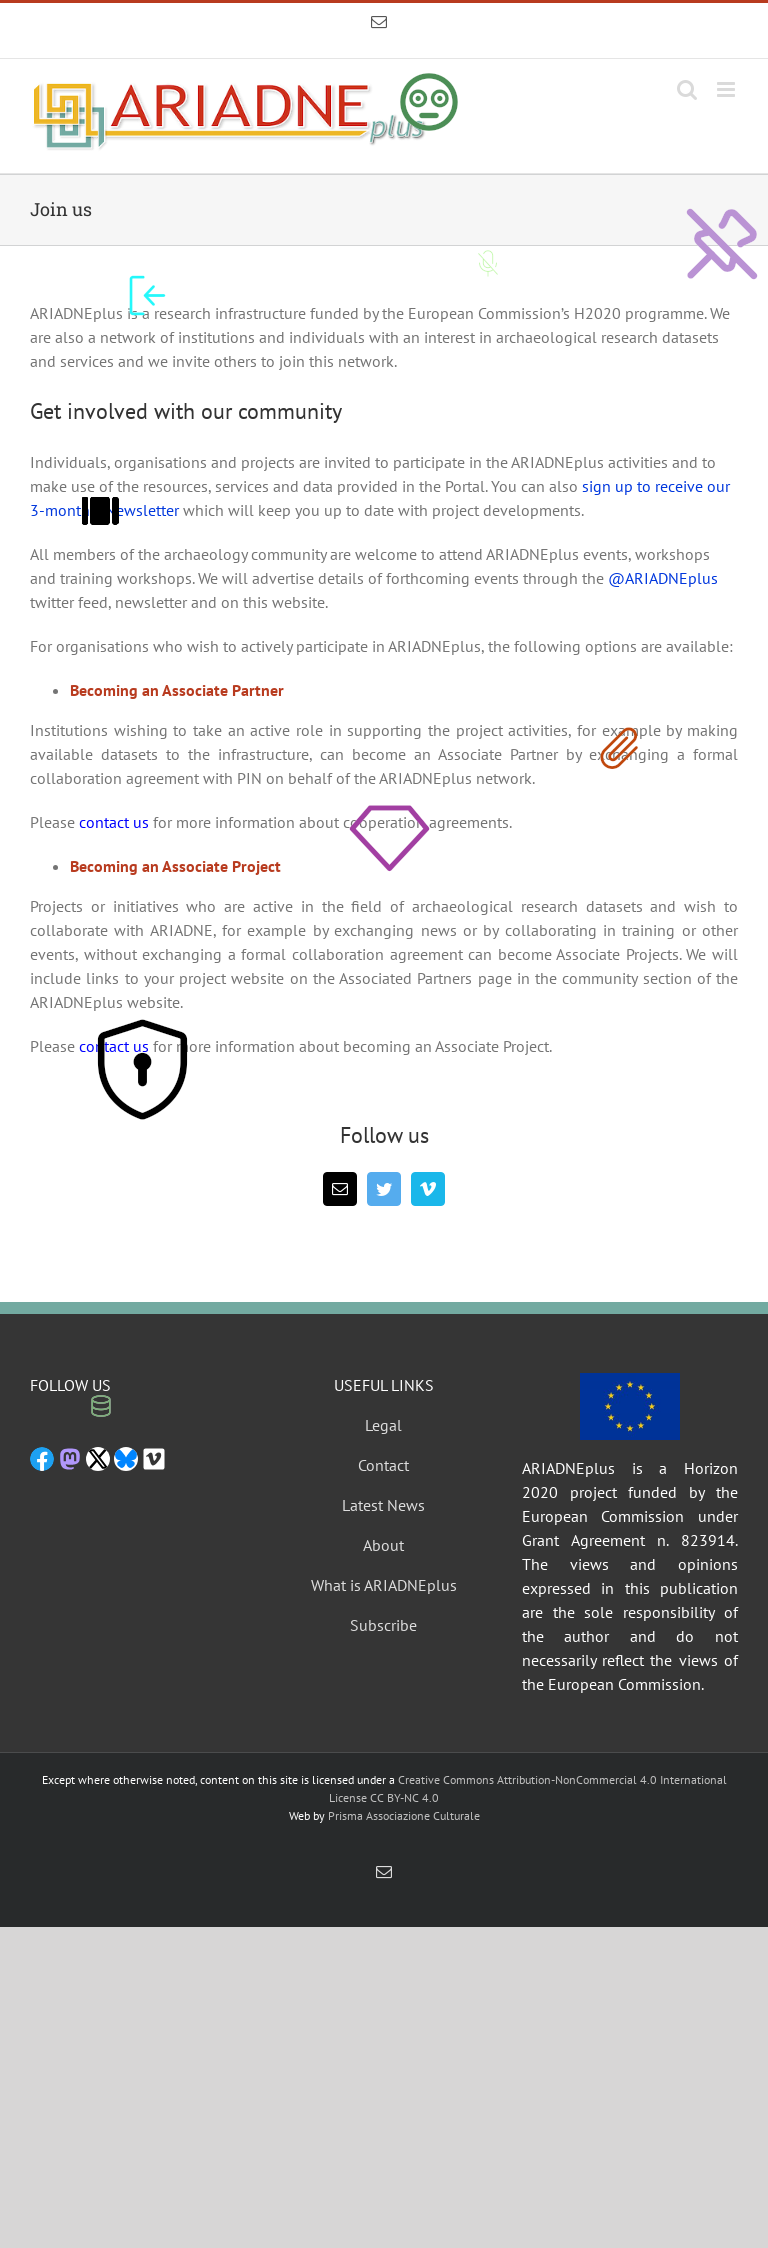 This screenshot has width=768, height=2248. I want to click on access database storage, so click(101, 1406).